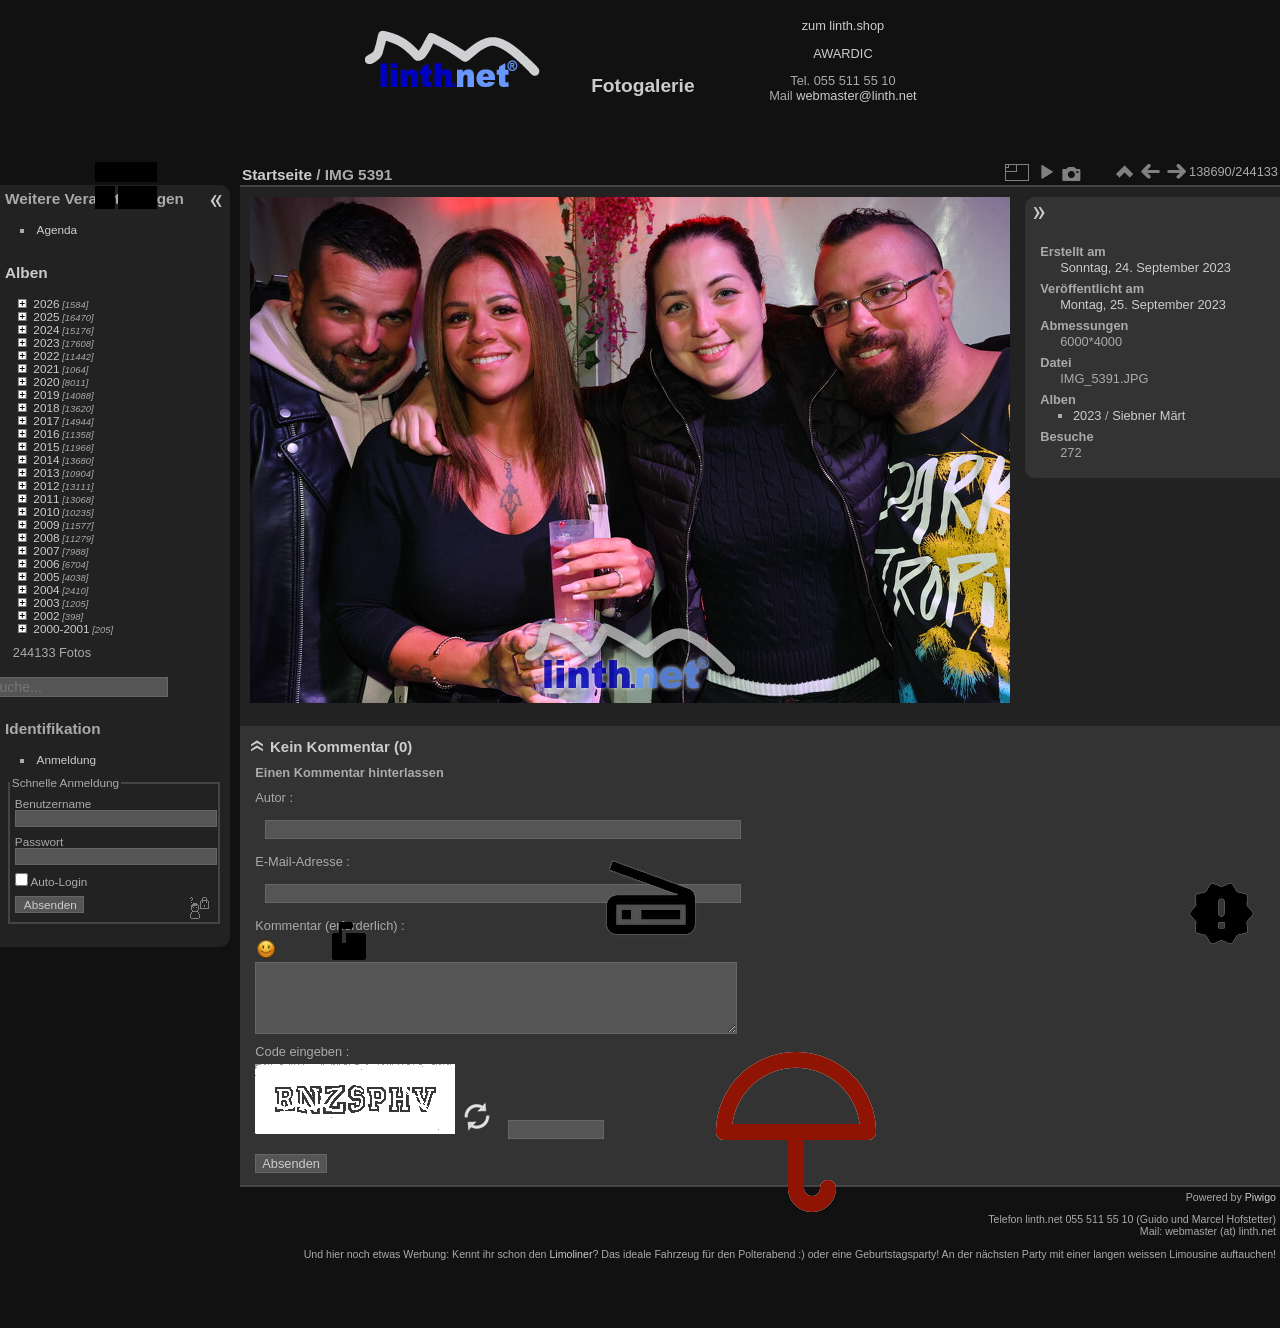  Describe the element at coordinates (1221, 913) in the screenshot. I see `indicates new or recently added content` at that location.